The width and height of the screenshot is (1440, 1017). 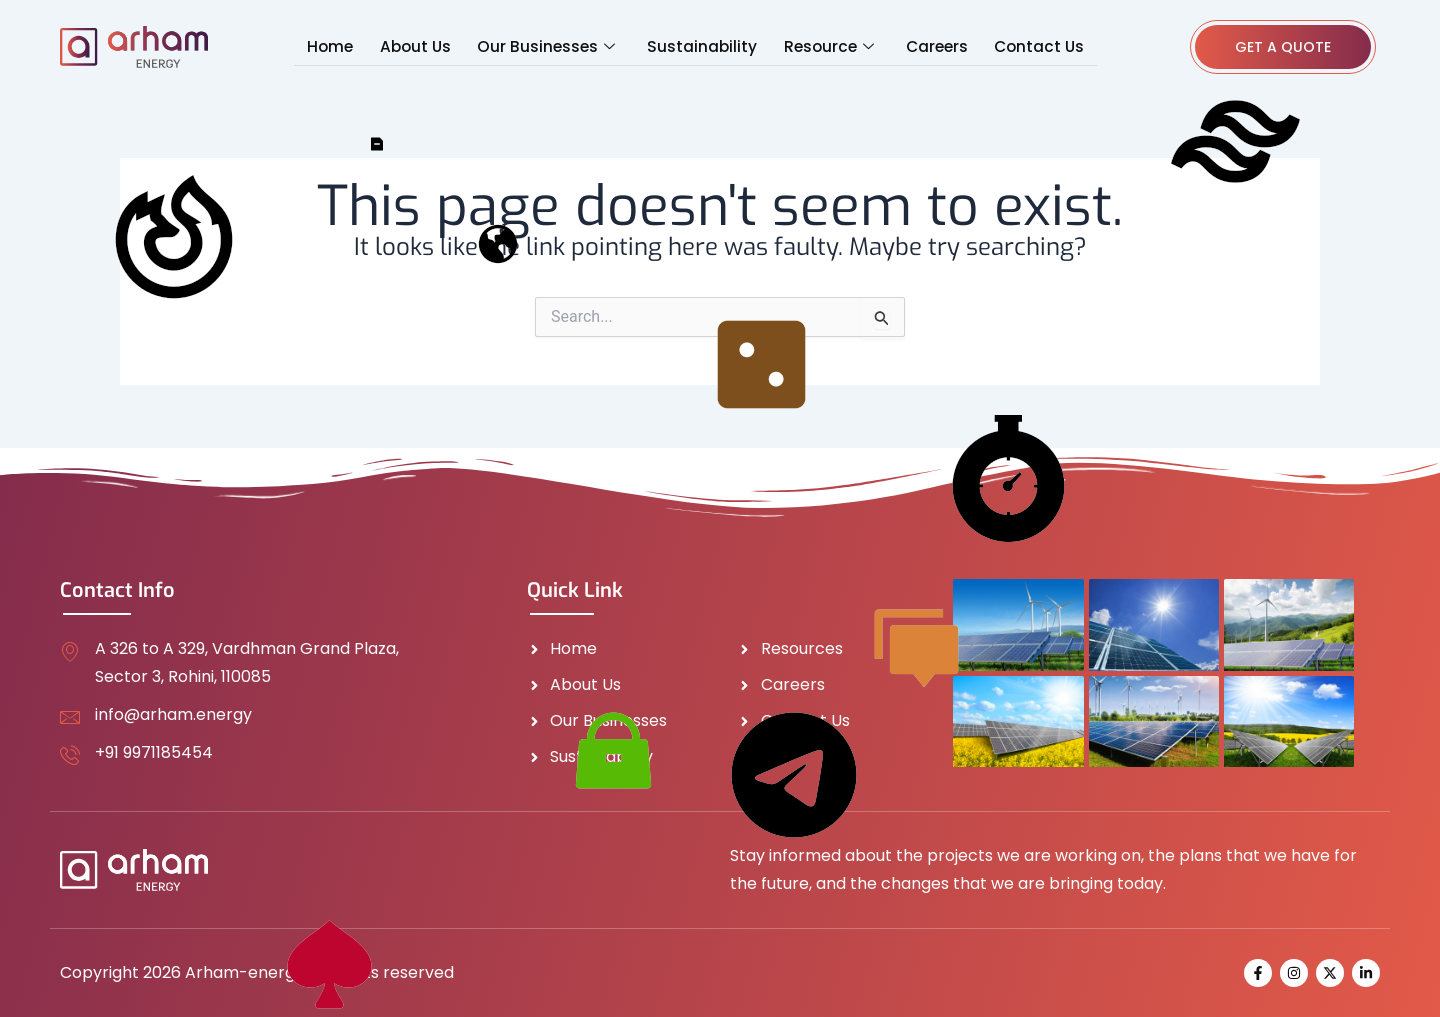 I want to click on open Telegram messaging app, so click(x=794, y=775).